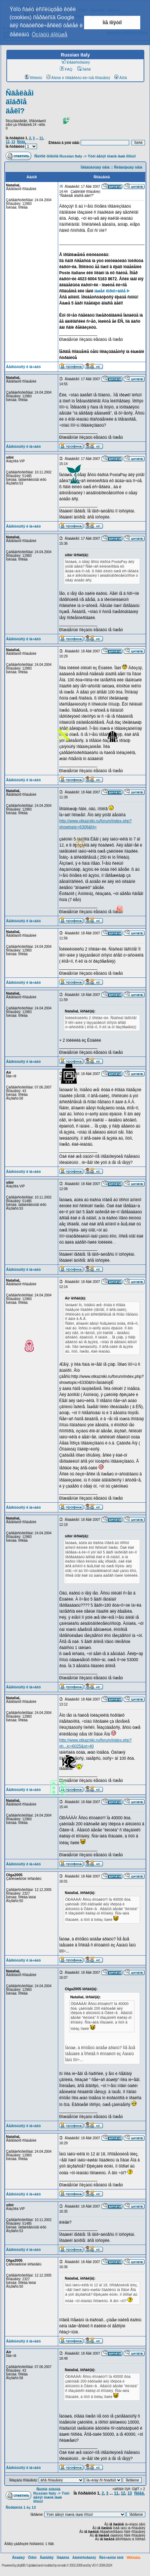 The height and width of the screenshot is (2576, 150). I want to click on access design or drawing tools, so click(63, 735).